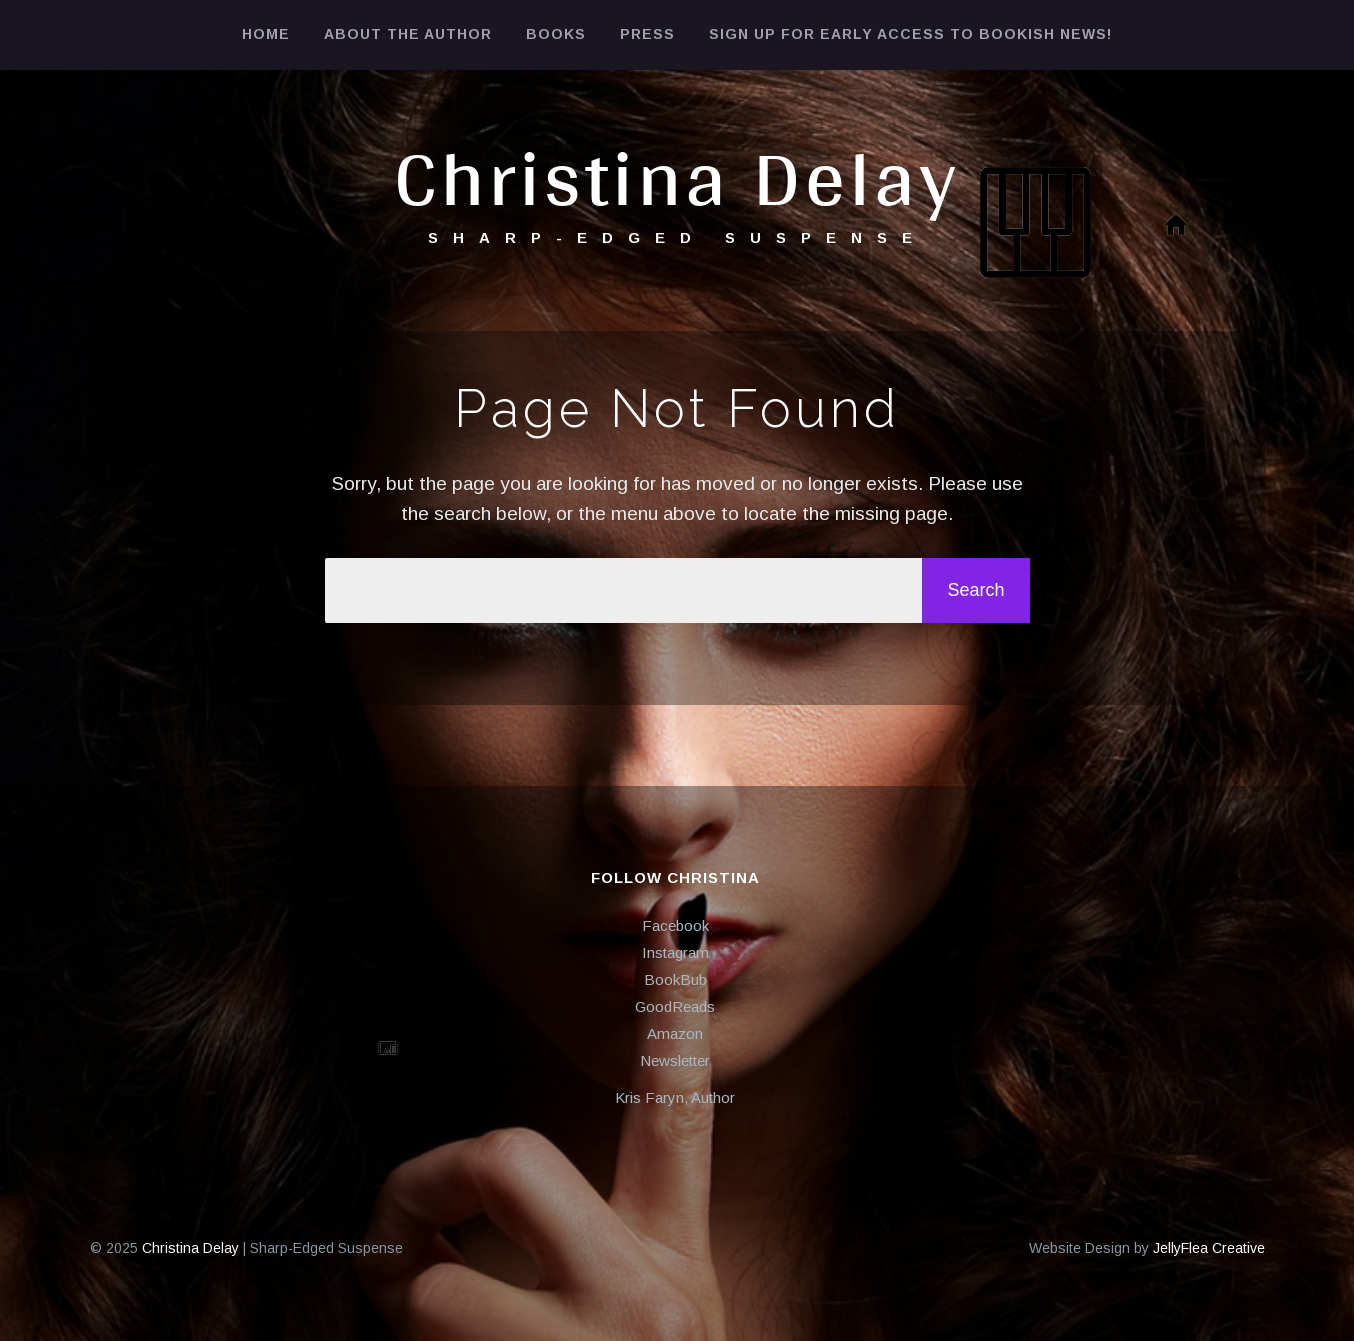  What do you see at coordinates (1176, 225) in the screenshot?
I see `navigate to the home screen` at bounding box center [1176, 225].